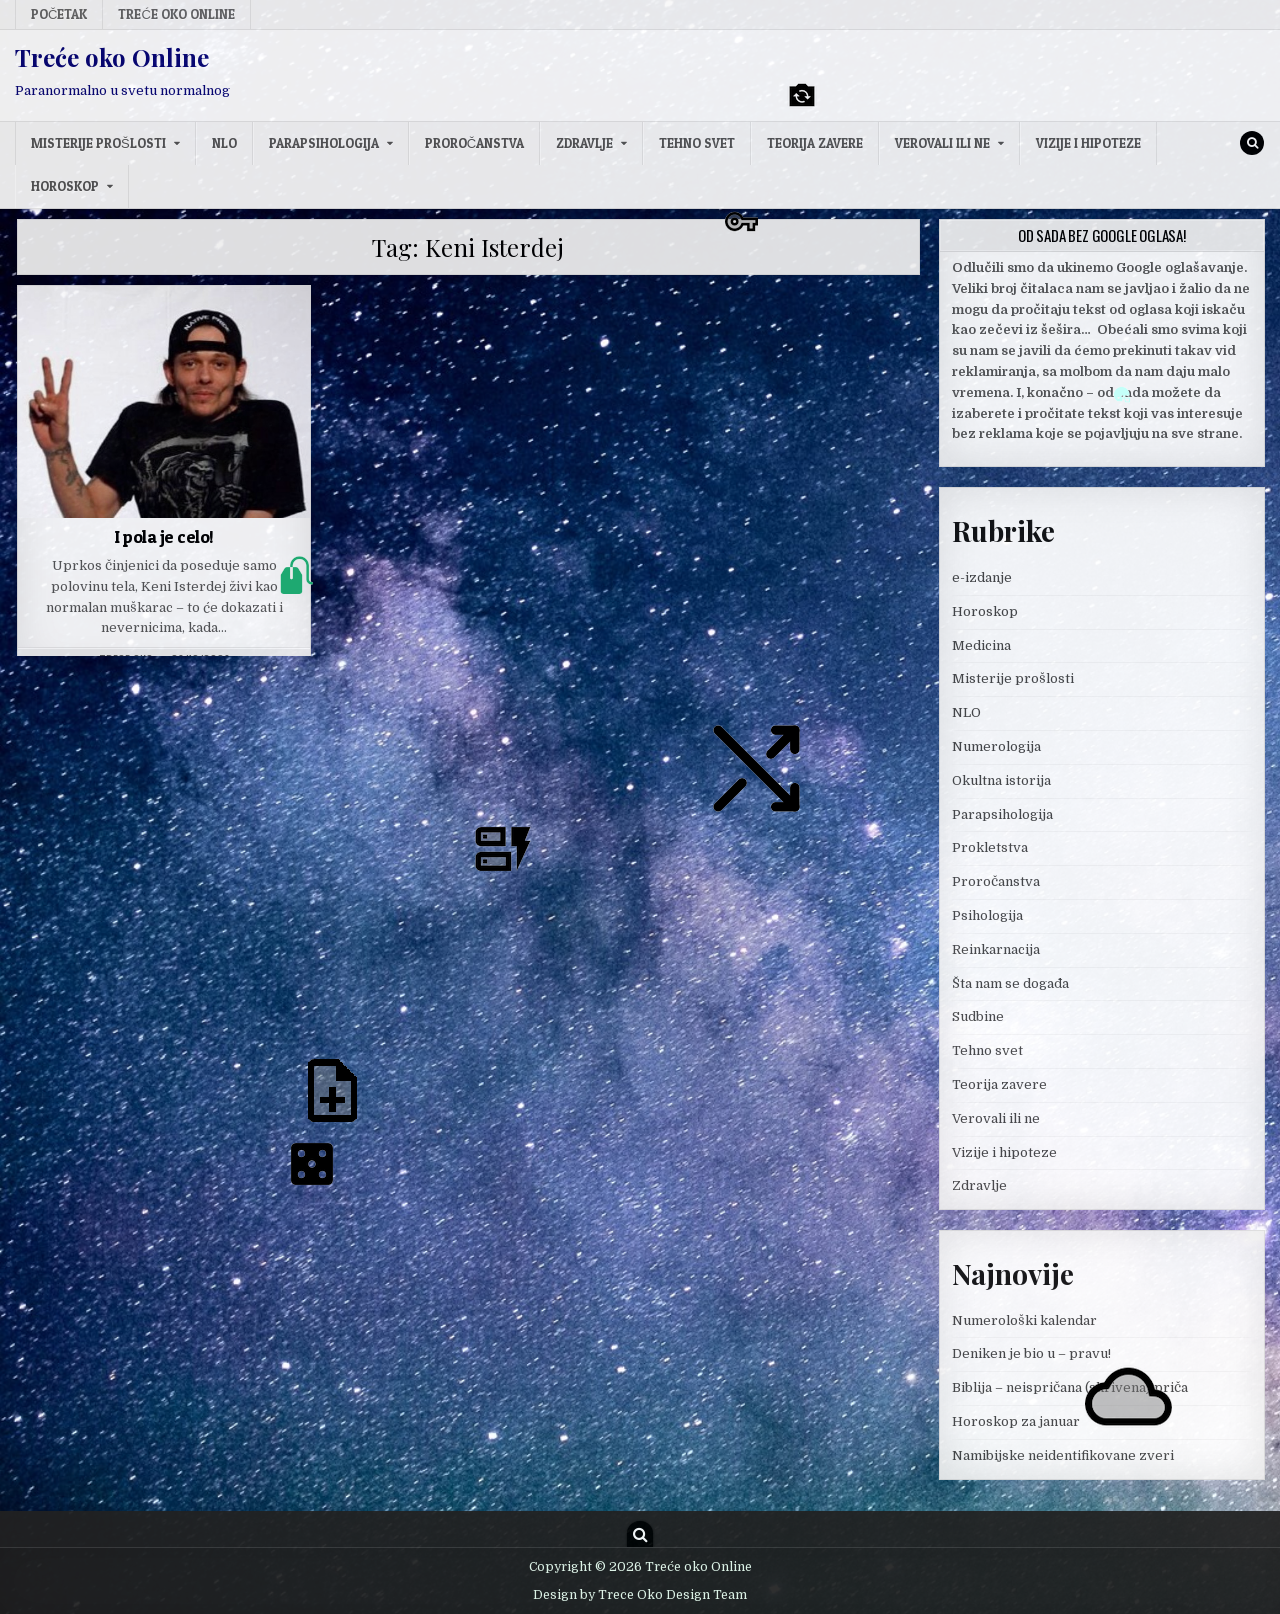 This screenshot has height=1614, width=1280. Describe the element at coordinates (741, 221) in the screenshot. I see `access VPN or secure connection settings` at that location.